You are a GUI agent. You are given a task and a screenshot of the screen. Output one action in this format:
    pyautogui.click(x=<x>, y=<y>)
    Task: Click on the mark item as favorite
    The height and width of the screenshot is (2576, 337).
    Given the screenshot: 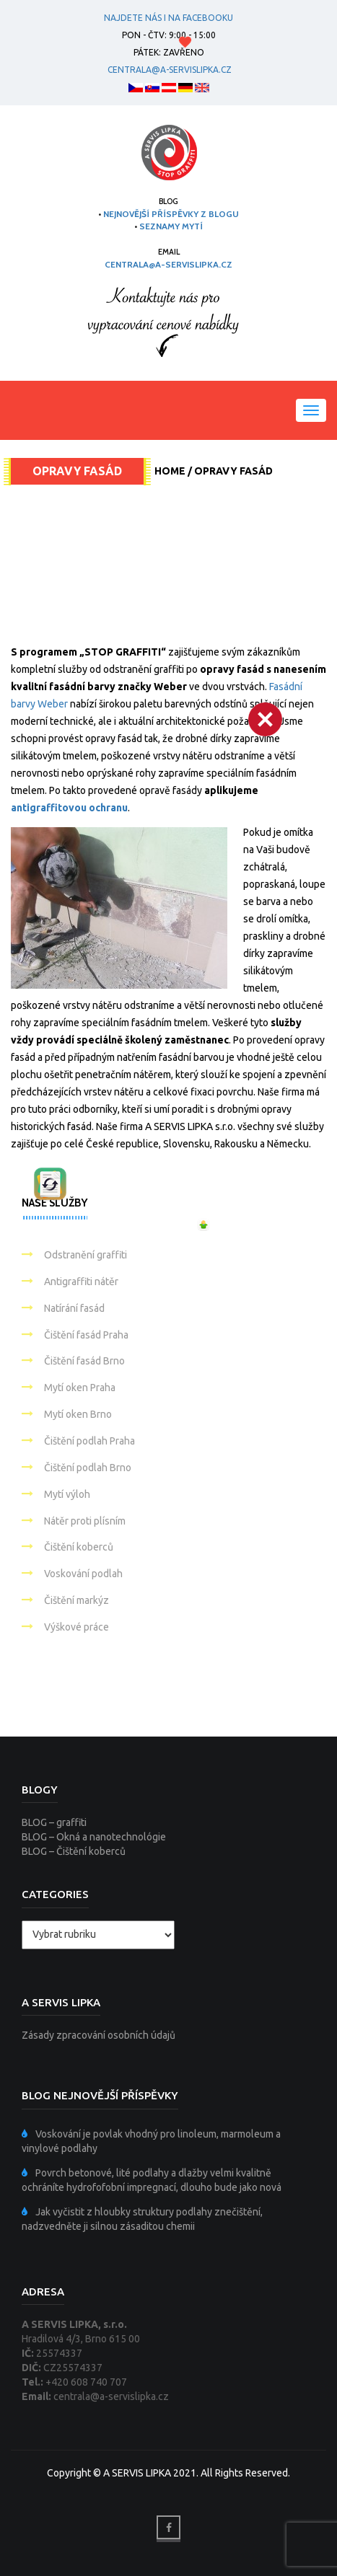 What is the action you would take?
    pyautogui.click(x=185, y=42)
    